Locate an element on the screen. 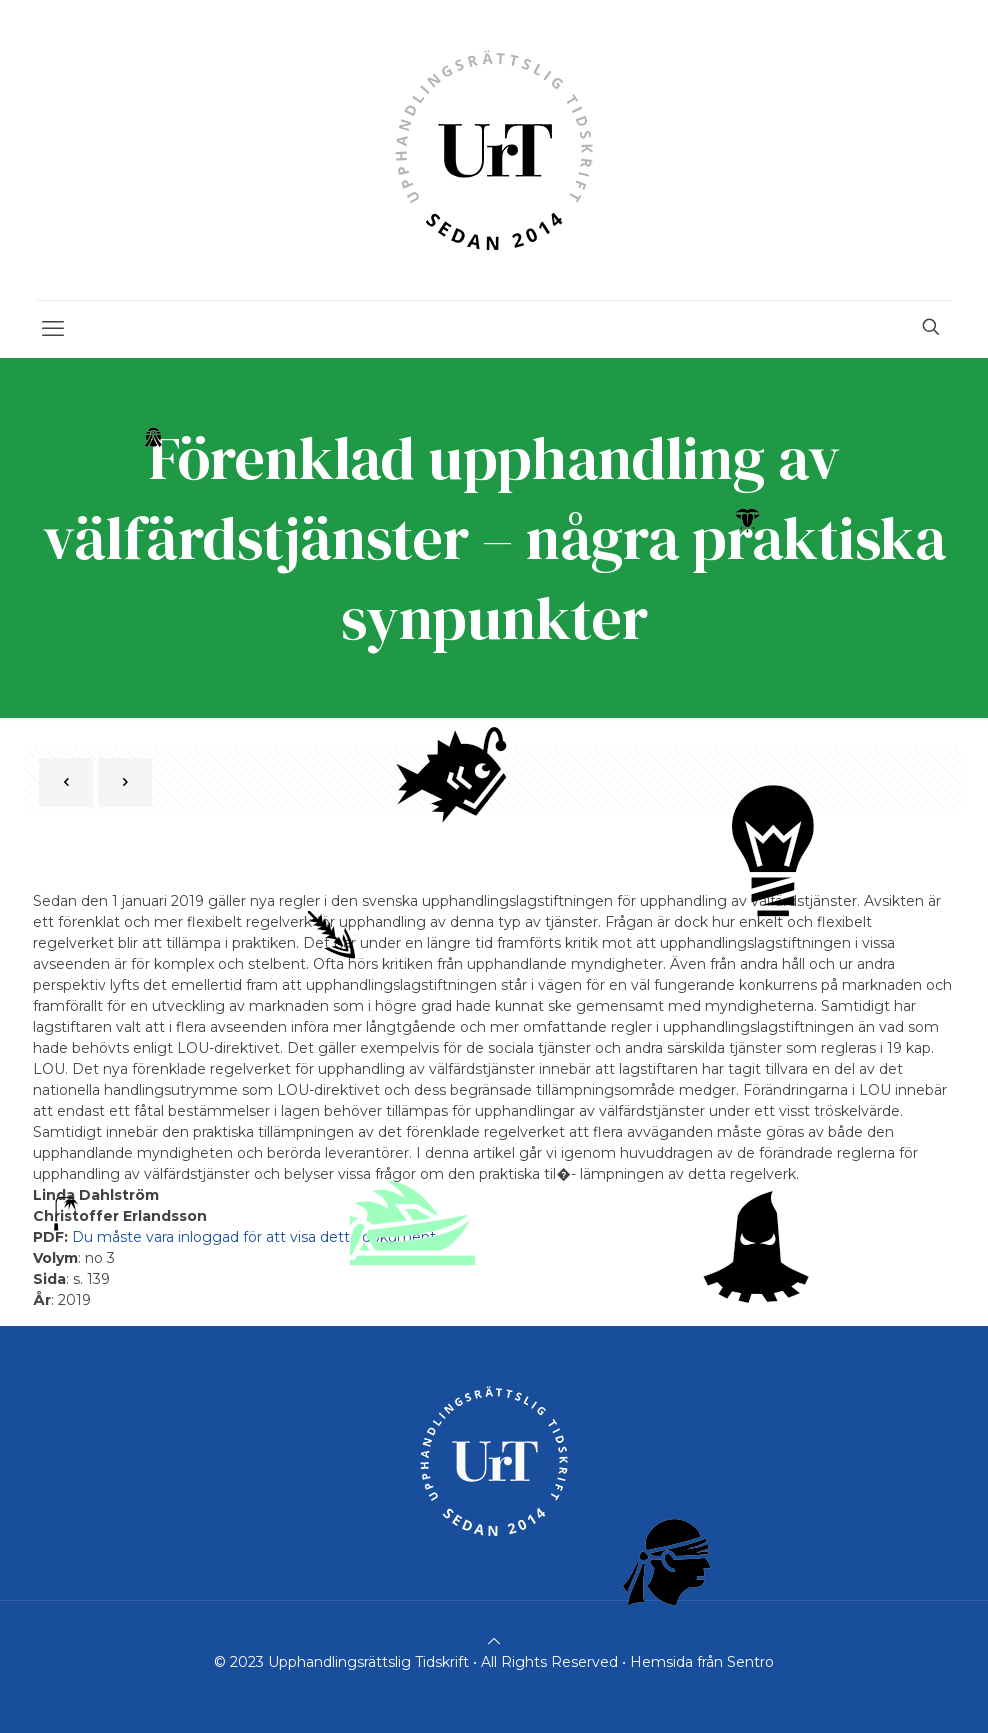 The height and width of the screenshot is (1733, 988). select speedboat or watercraft vehicle is located at coordinates (412, 1202).